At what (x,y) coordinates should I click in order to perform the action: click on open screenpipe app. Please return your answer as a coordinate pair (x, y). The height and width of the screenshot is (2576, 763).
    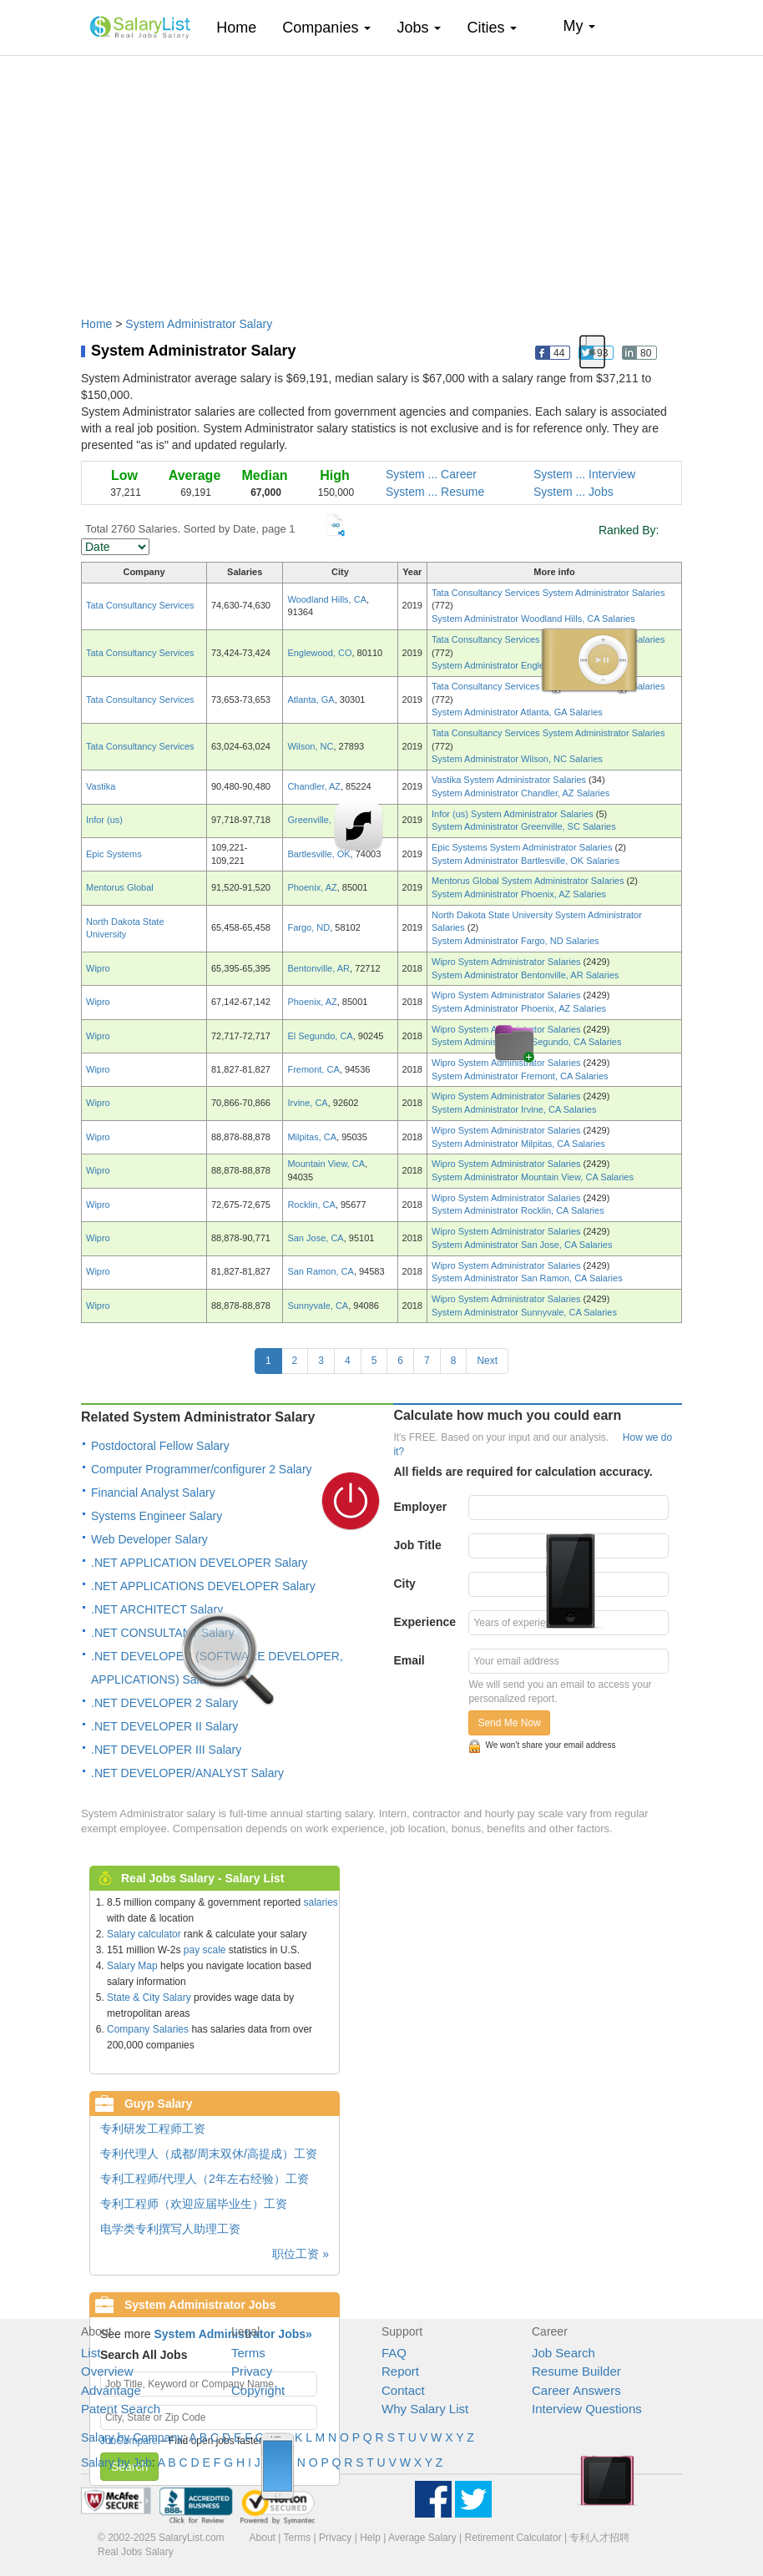
    Looking at the image, I should click on (358, 826).